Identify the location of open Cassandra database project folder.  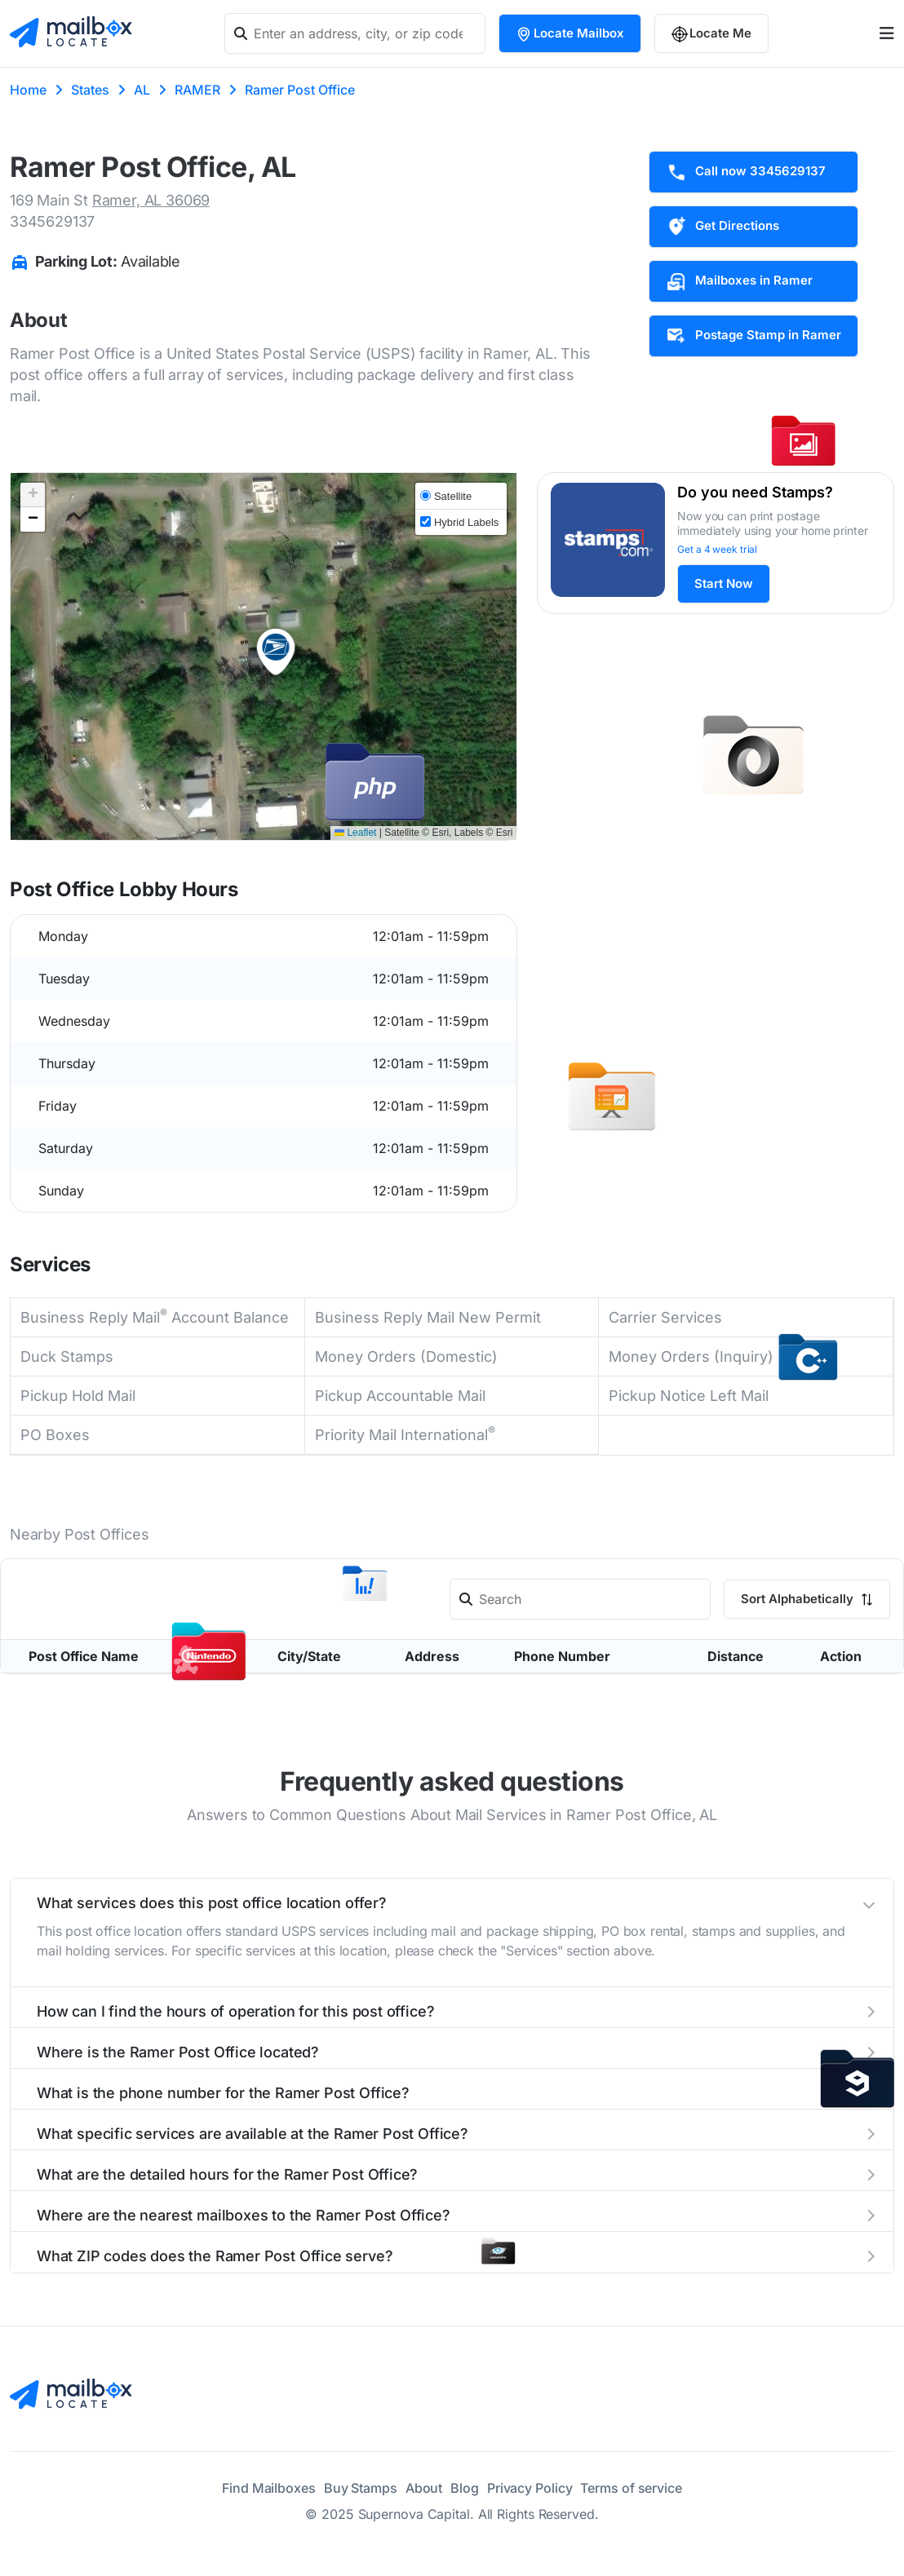
(498, 2251).